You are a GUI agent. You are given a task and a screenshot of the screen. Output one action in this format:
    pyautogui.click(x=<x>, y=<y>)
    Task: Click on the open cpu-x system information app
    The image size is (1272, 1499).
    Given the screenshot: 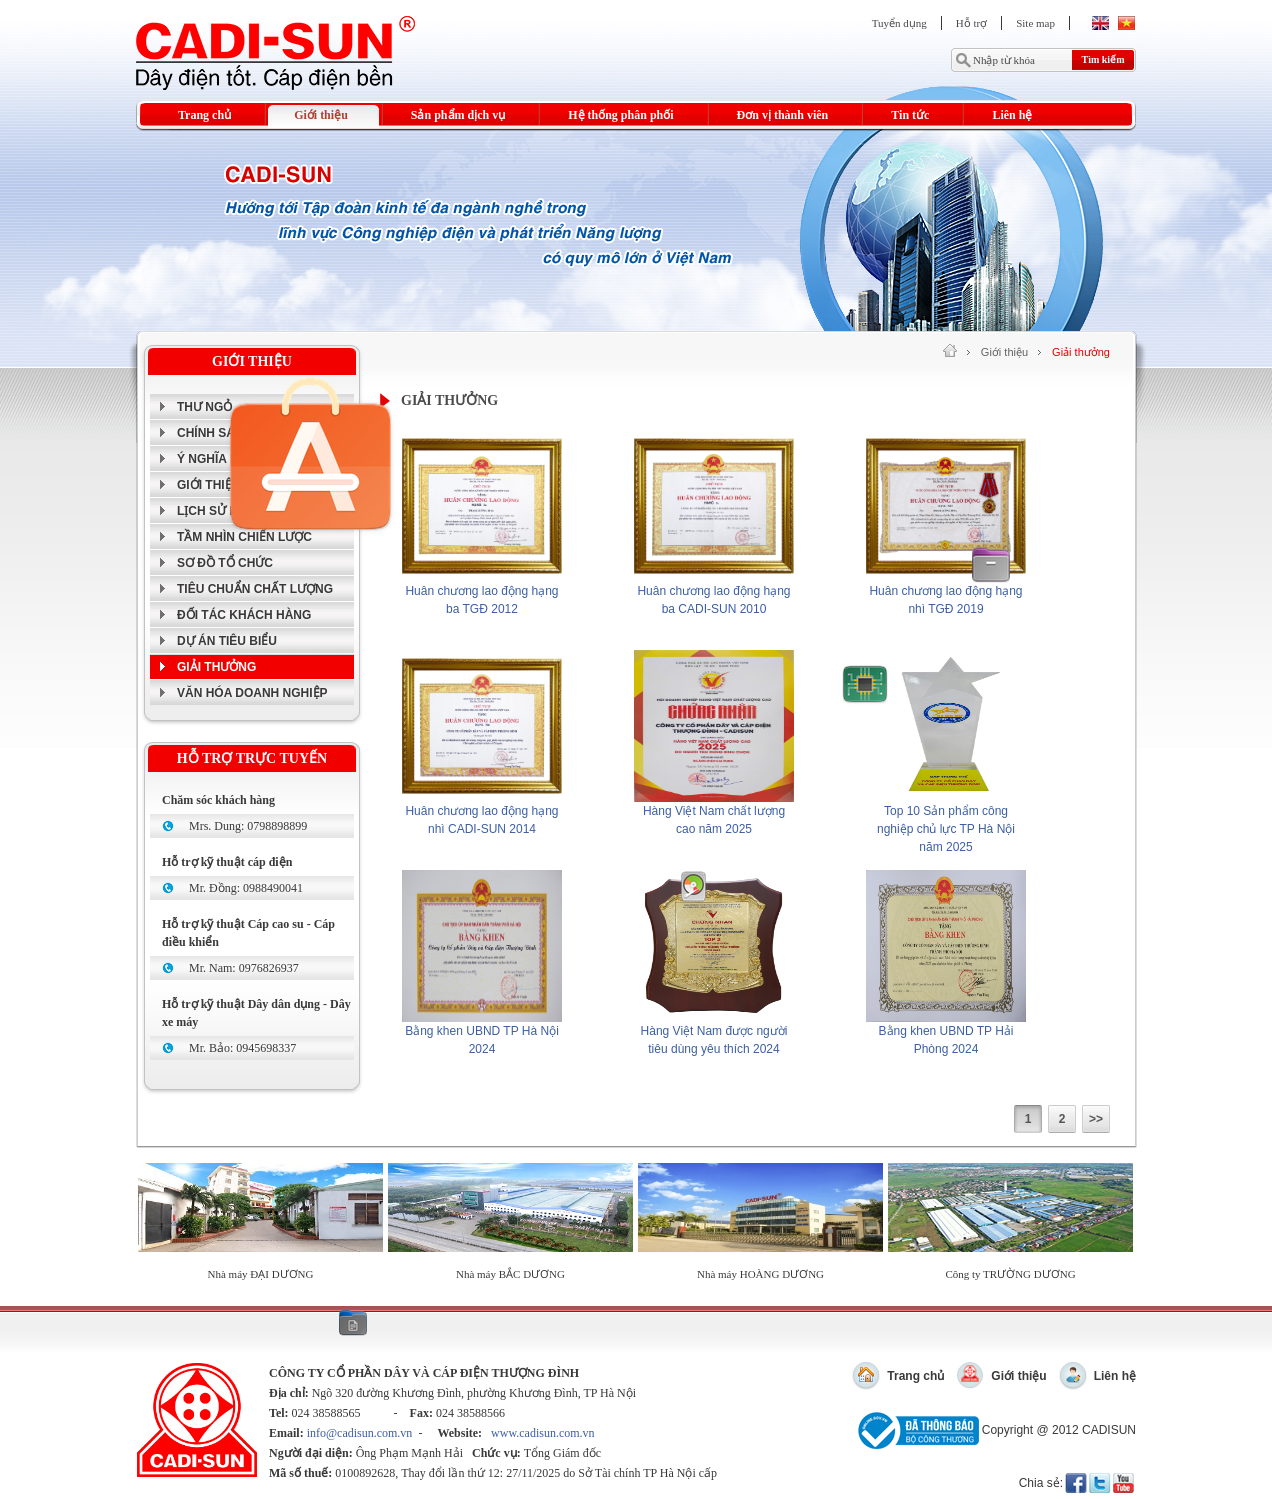 What is the action you would take?
    pyautogui.click(x=865, y=684)
    